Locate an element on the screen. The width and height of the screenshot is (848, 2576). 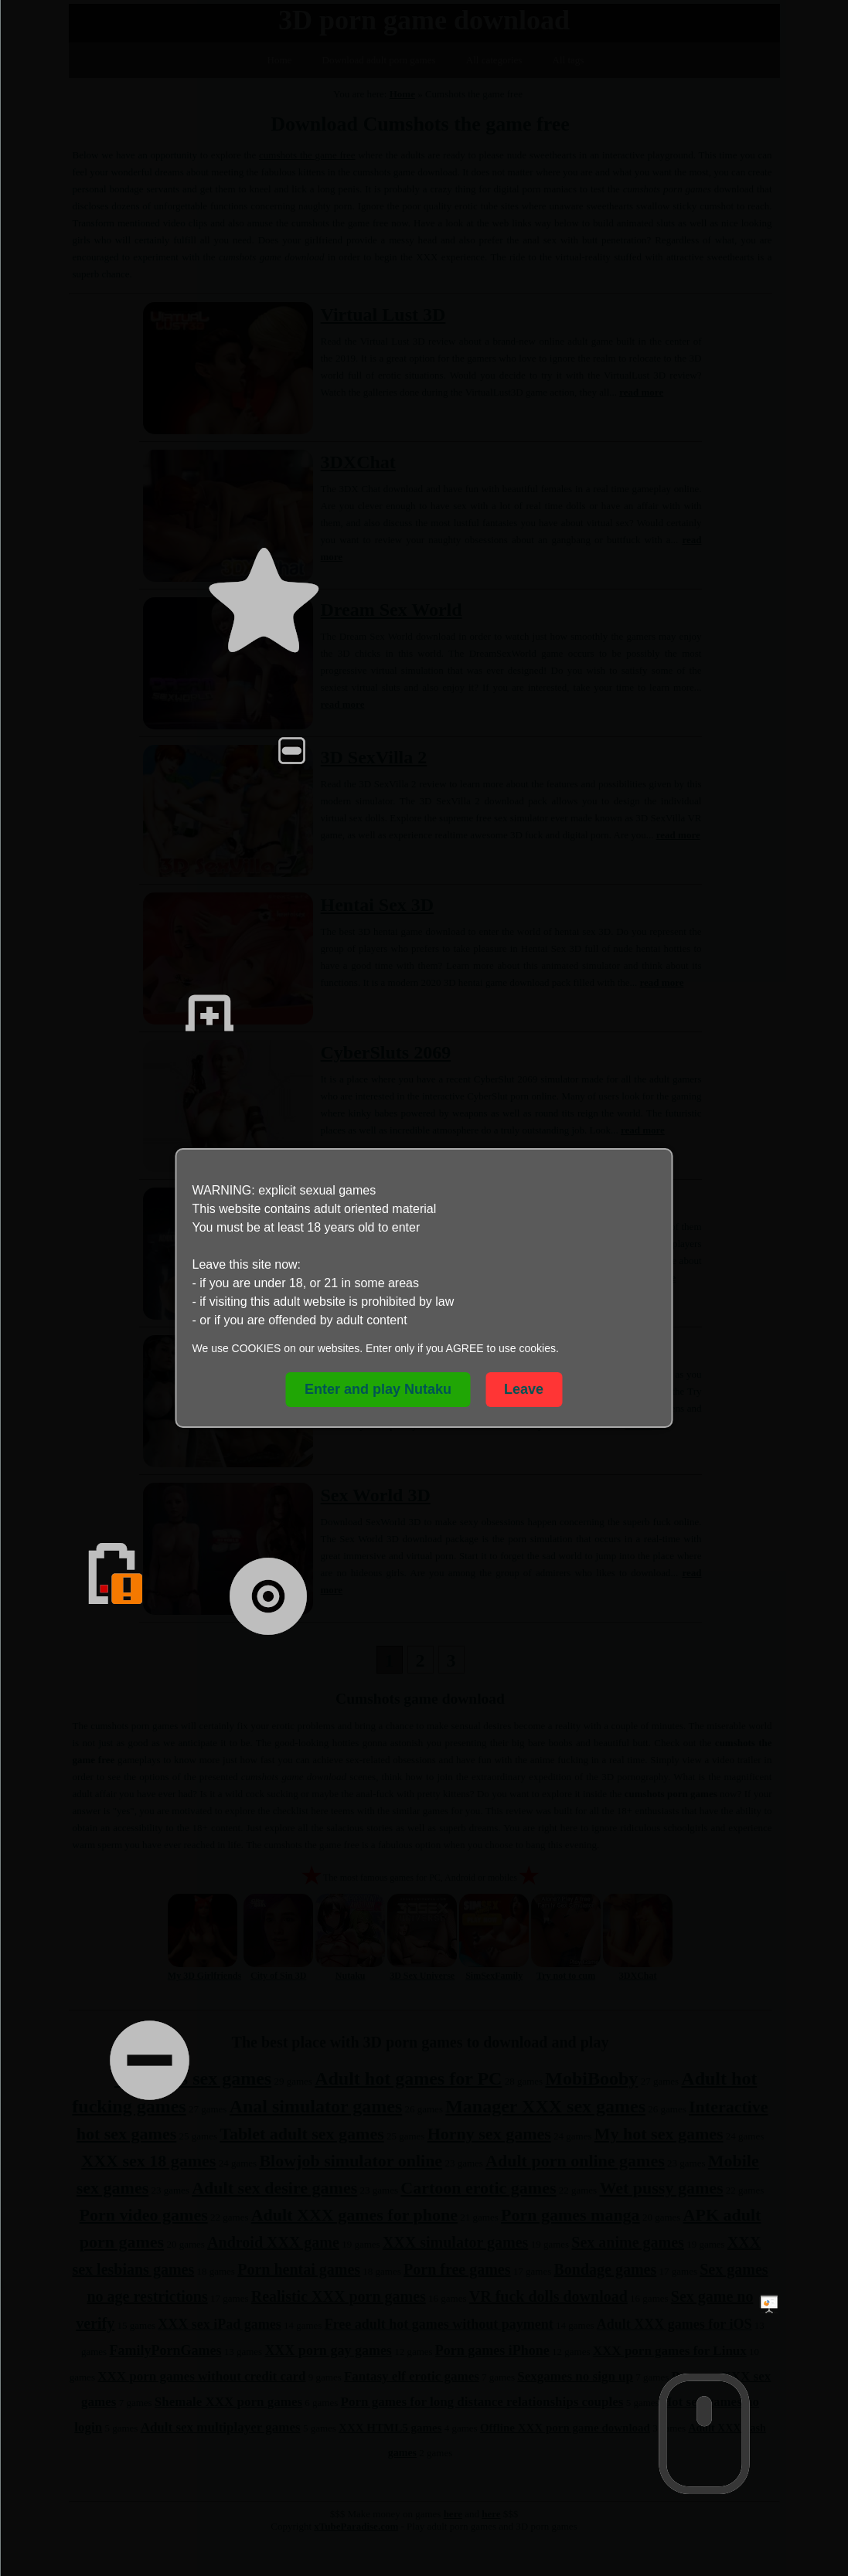
indicates an error or failed action is located at coordinates (149, 2060).